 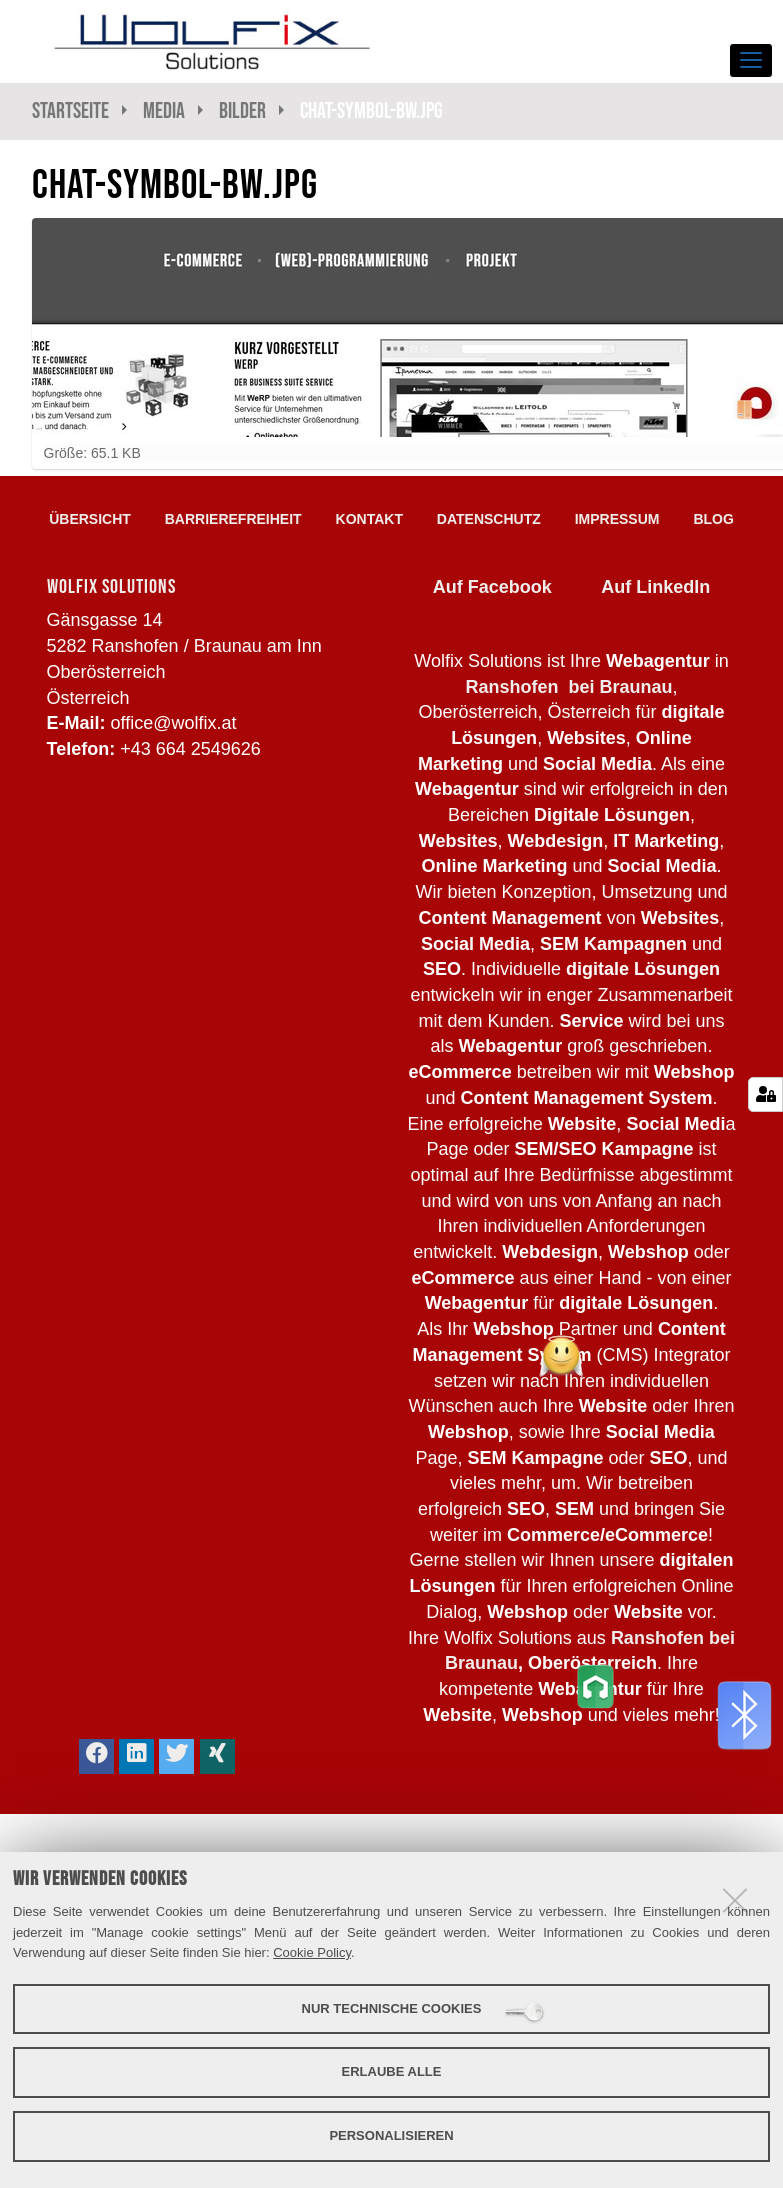 I want to click on enter password to continue, so click(x=524, y=2012).